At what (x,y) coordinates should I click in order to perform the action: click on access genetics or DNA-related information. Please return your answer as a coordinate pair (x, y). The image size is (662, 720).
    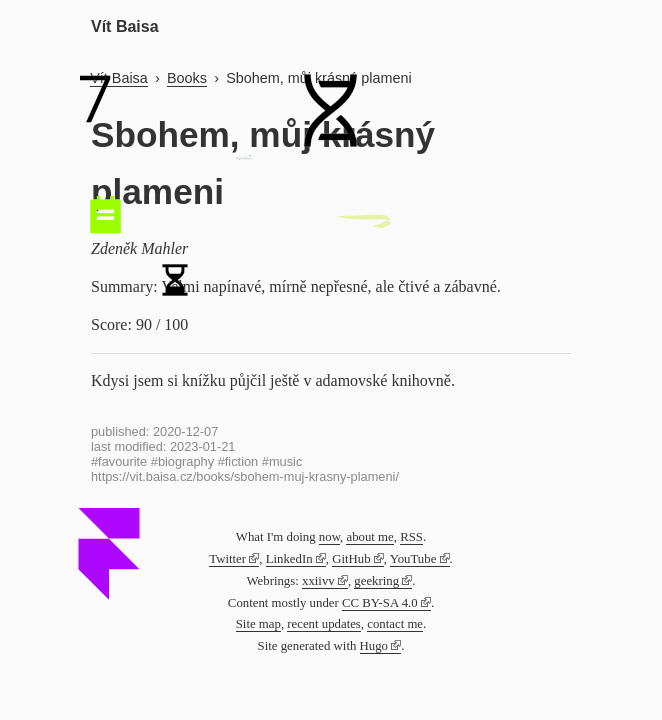
    Looking at the image, I should click on (330, 110).